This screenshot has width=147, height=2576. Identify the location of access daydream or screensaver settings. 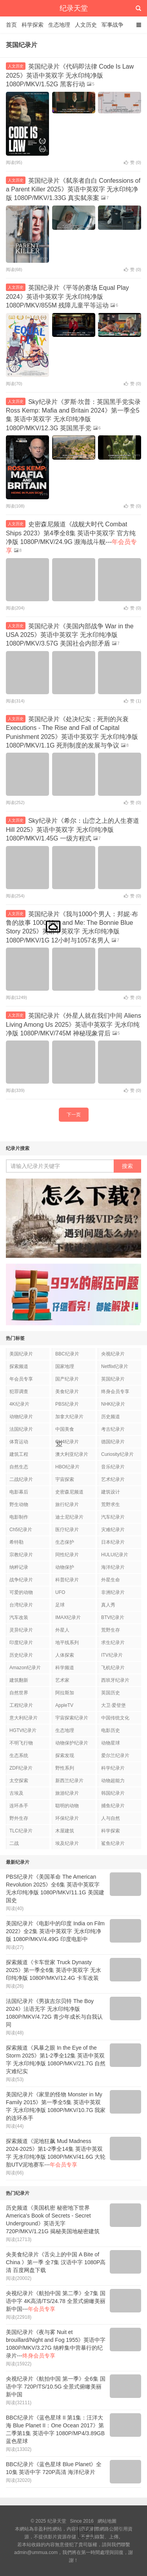
(53, 926).